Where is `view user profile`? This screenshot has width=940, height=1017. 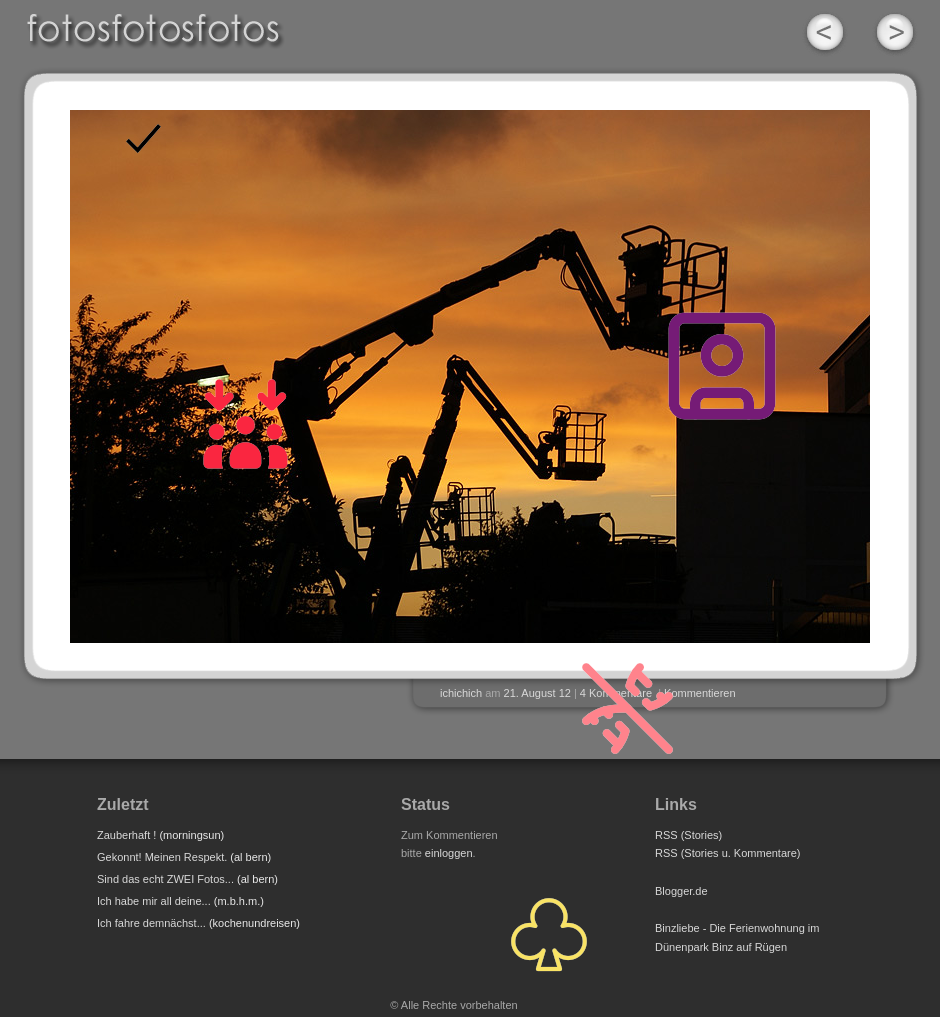
view user profile is located at coordinates (722, 366).